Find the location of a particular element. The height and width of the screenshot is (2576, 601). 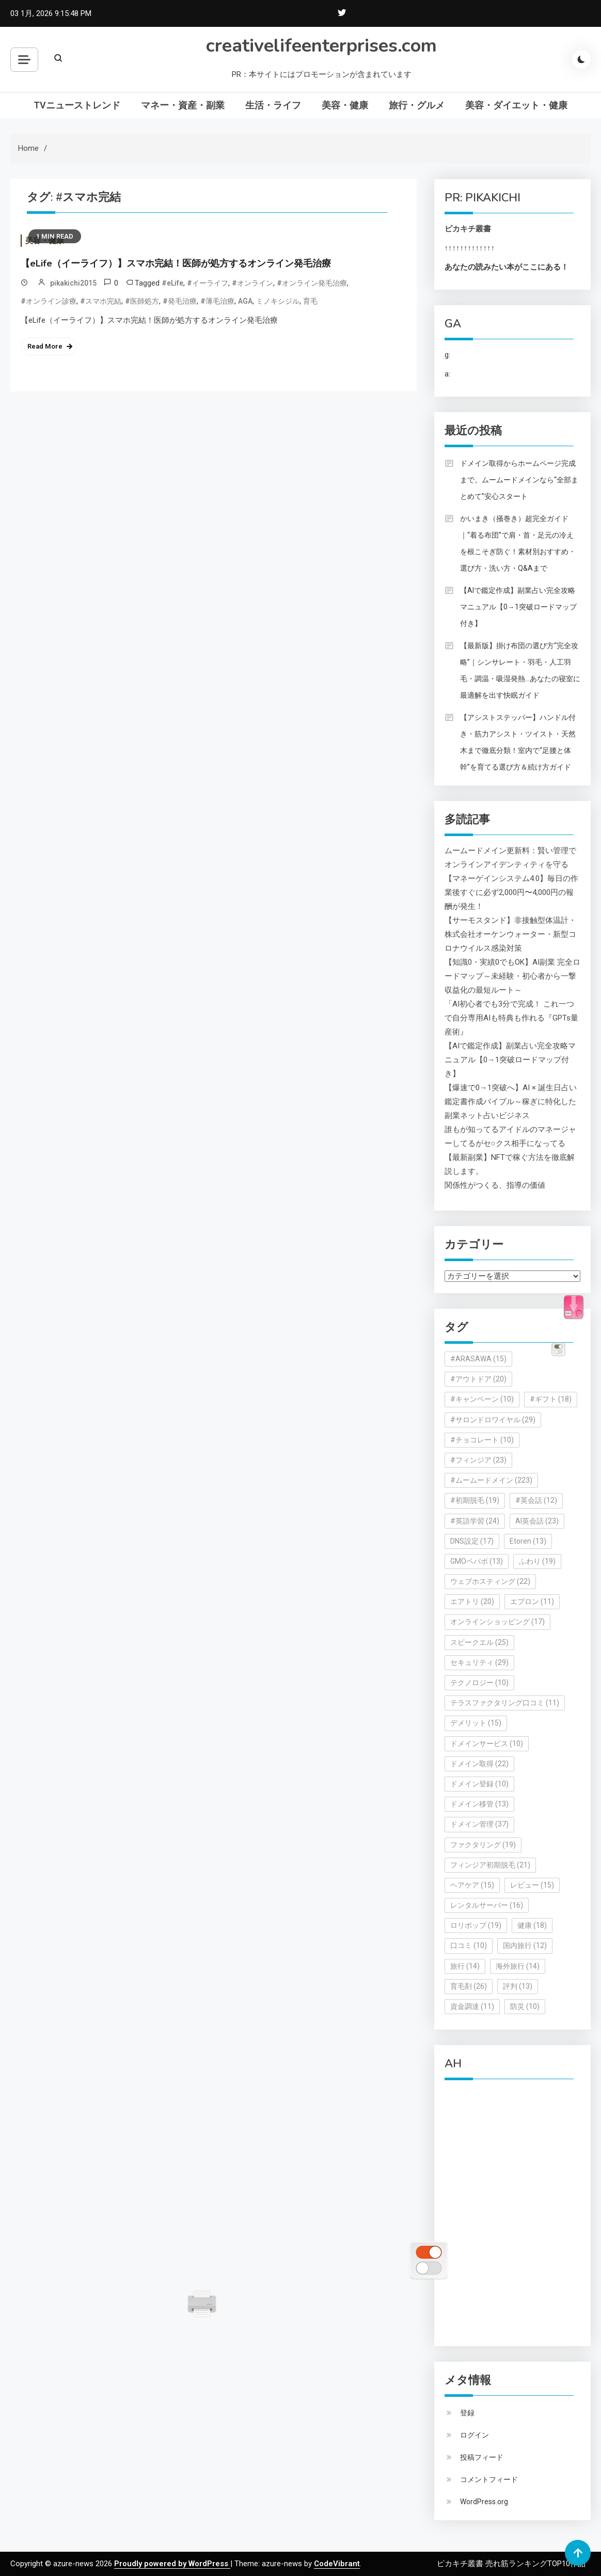

open synaptic package manager is located at coordinates (574, 1307).